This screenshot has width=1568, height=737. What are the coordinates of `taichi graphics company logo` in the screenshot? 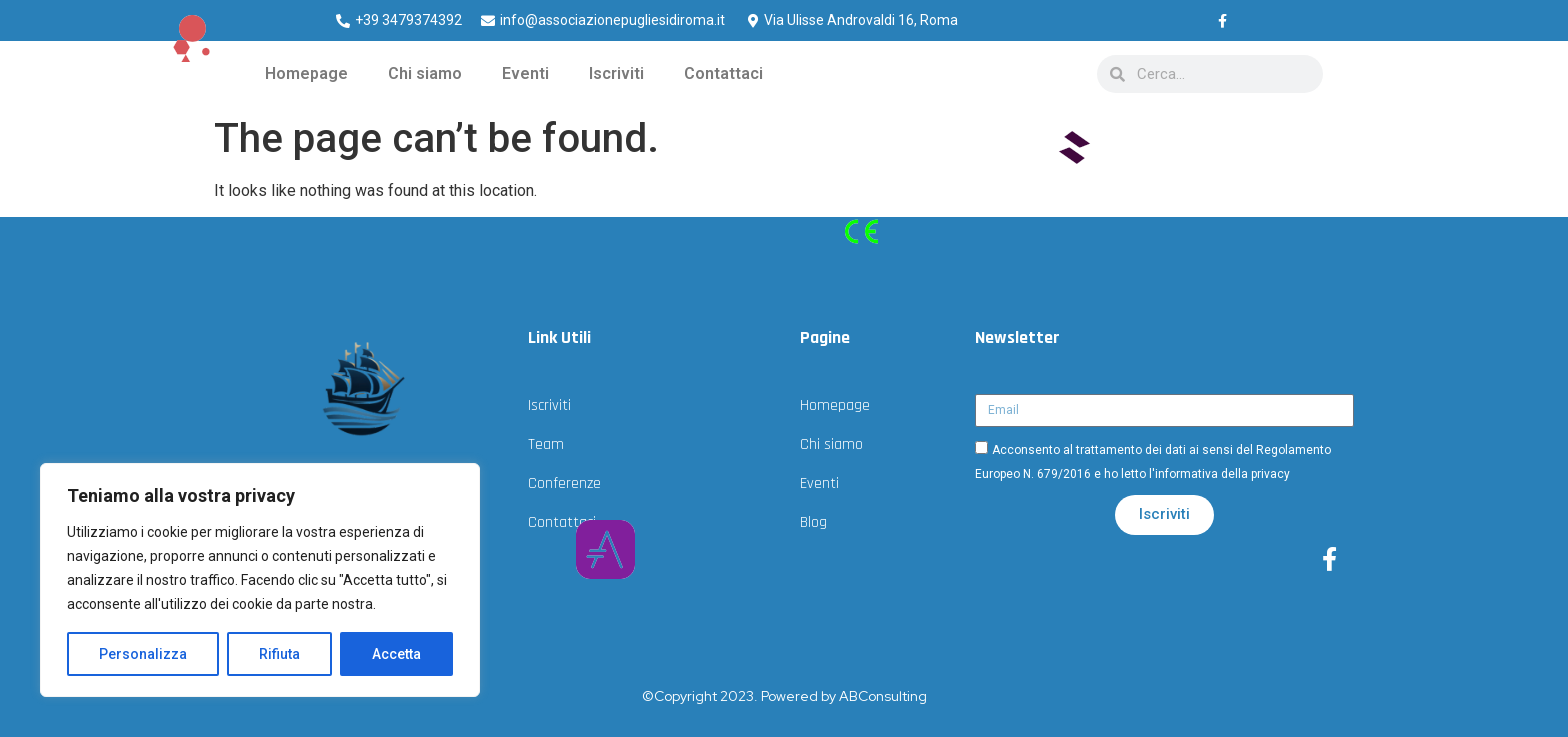 It's located at (191, 38).